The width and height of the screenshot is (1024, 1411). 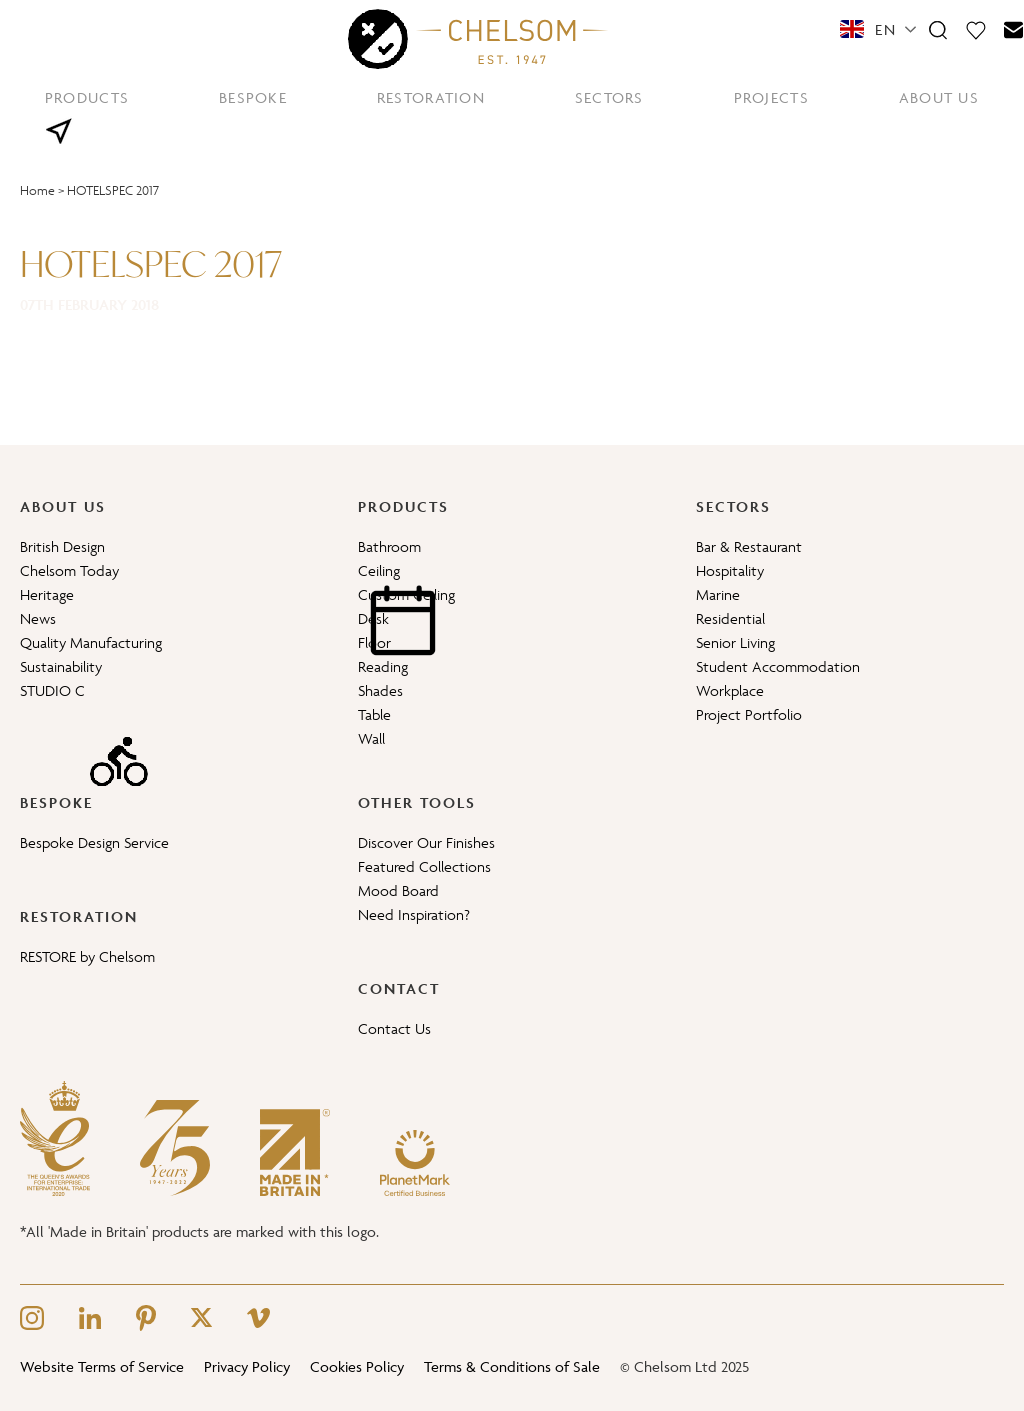 I want to click on get cycling directions, so click(x=119, y=762).